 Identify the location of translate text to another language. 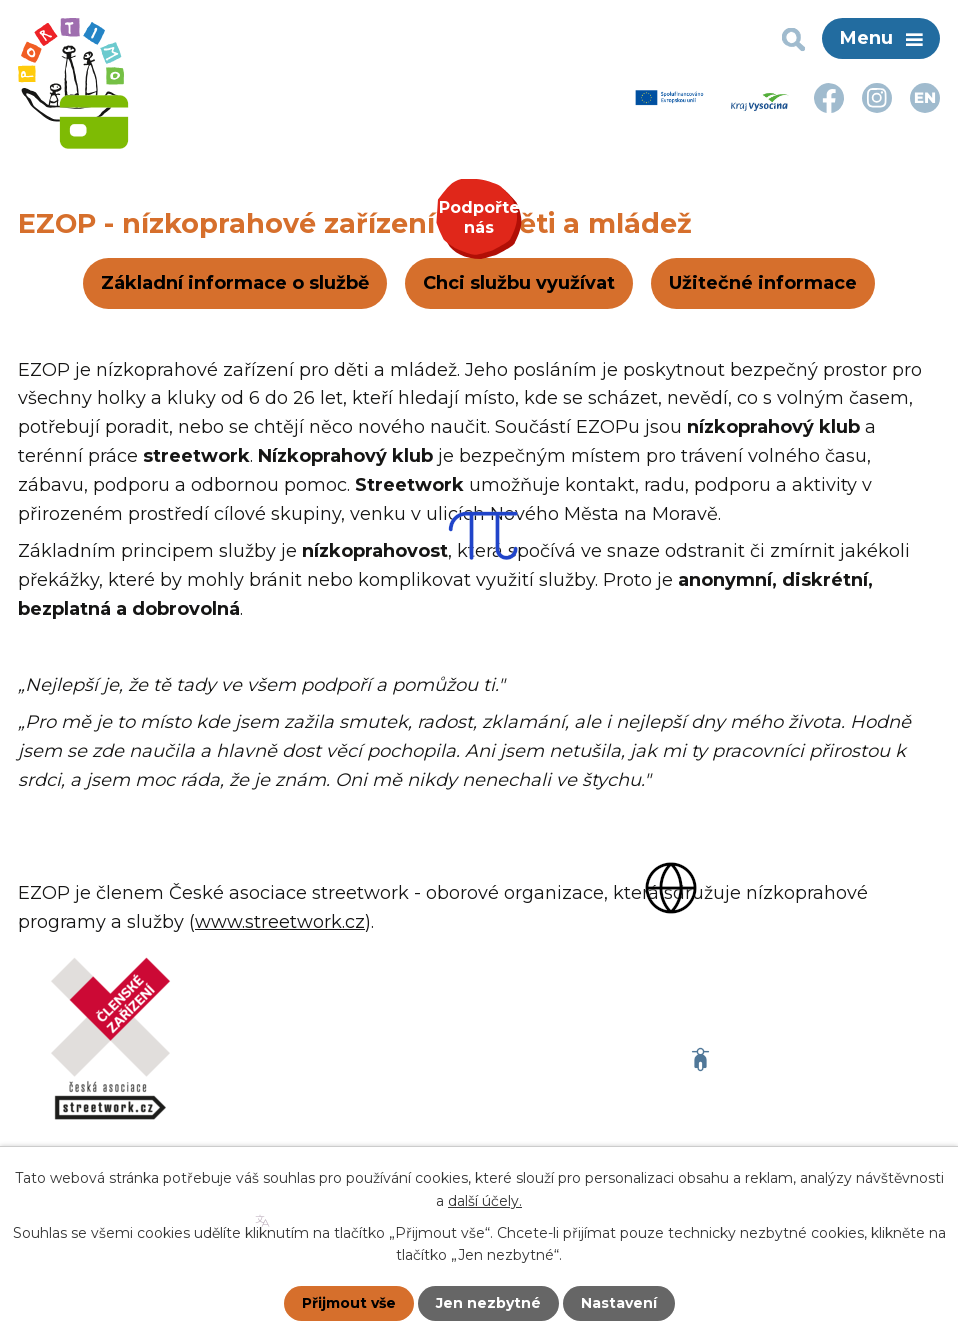
(262, 1221).